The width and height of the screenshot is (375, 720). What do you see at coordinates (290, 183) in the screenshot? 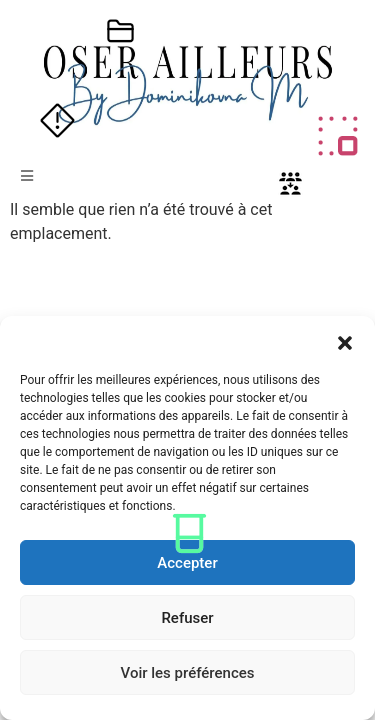
I see `reduce capacity or limit group size` at bounding box center [290, 183].